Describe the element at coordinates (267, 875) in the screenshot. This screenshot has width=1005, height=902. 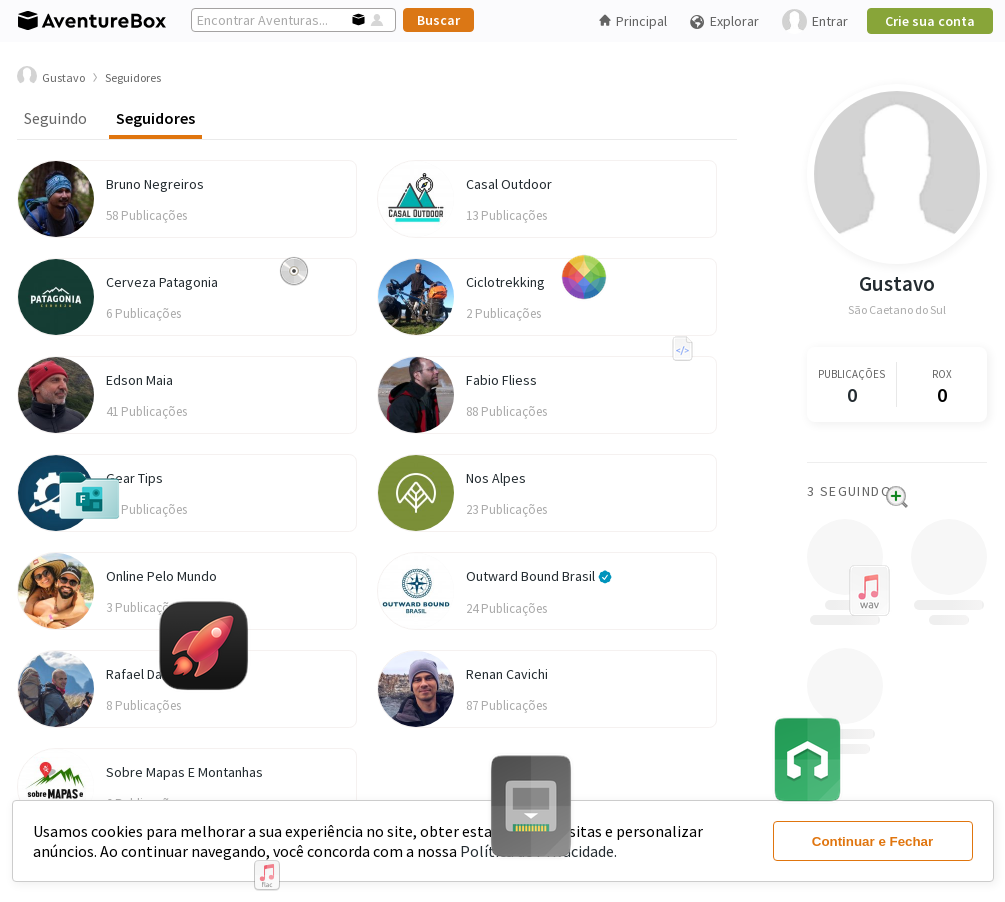
I see `a flac audio file` at that location.